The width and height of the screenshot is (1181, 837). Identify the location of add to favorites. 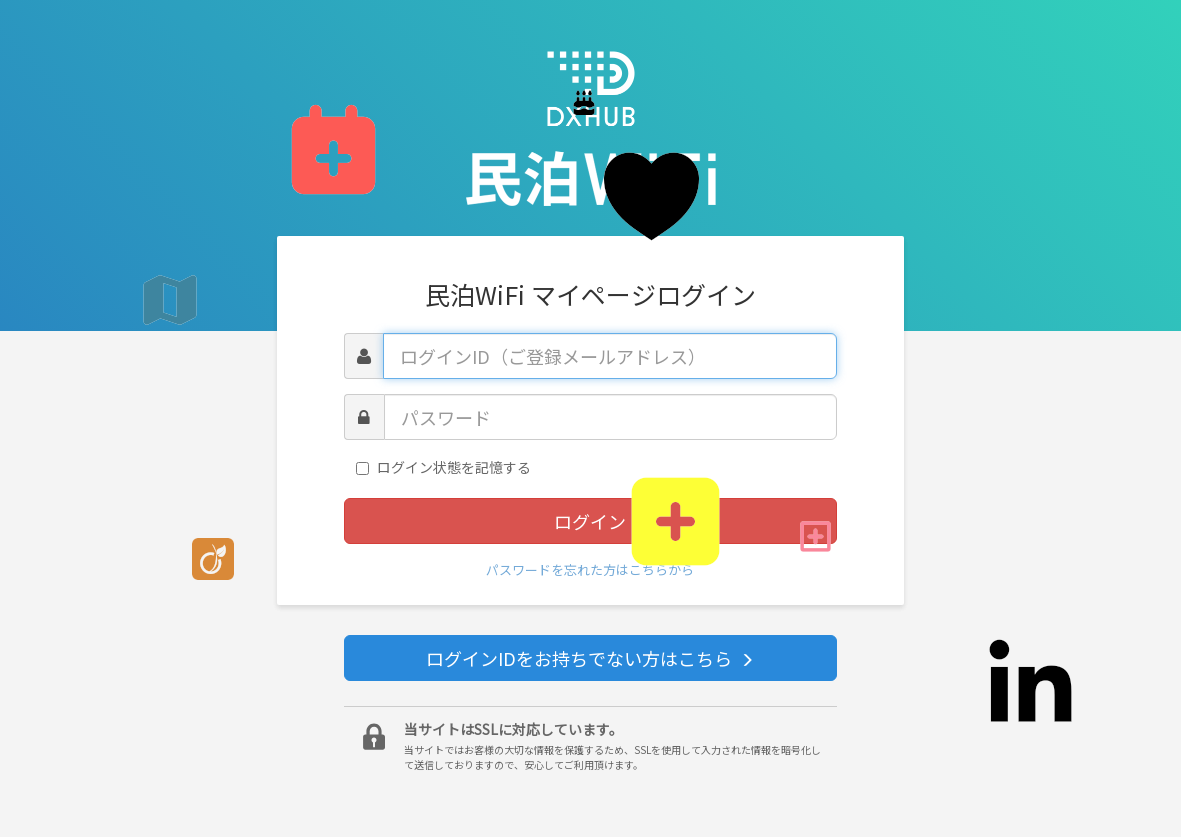
(651, 196).